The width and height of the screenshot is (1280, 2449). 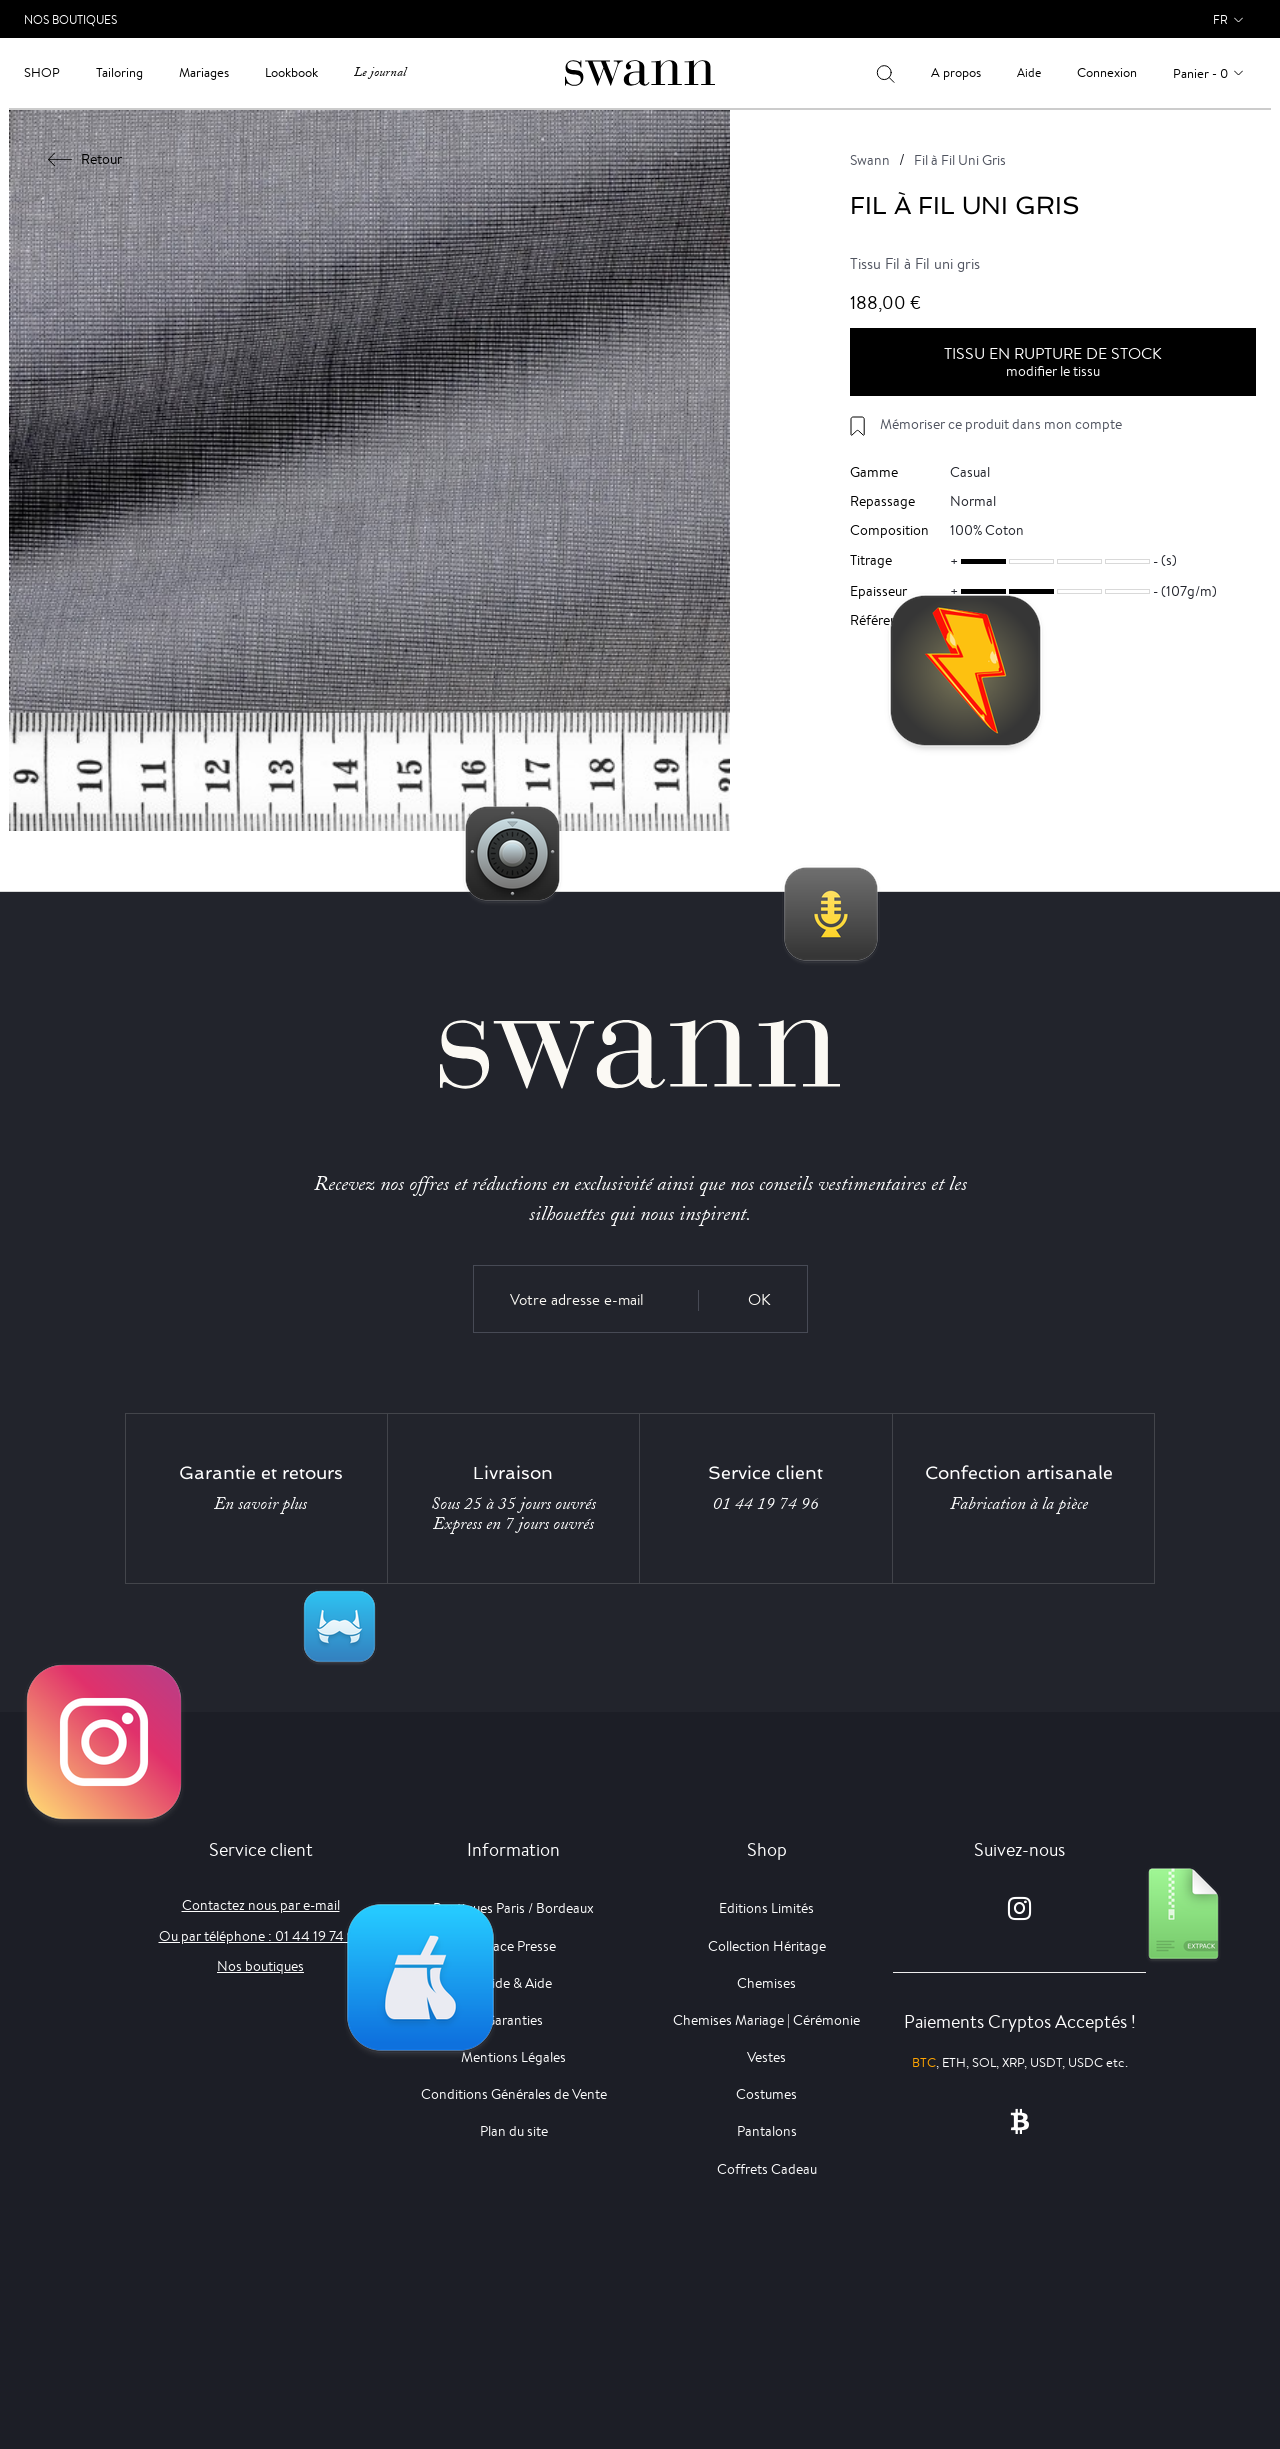 What do you see at coordinates (420, 1977) in the screenshot?
I see `open svgcleaner app` at bounding box center [420, 1977].